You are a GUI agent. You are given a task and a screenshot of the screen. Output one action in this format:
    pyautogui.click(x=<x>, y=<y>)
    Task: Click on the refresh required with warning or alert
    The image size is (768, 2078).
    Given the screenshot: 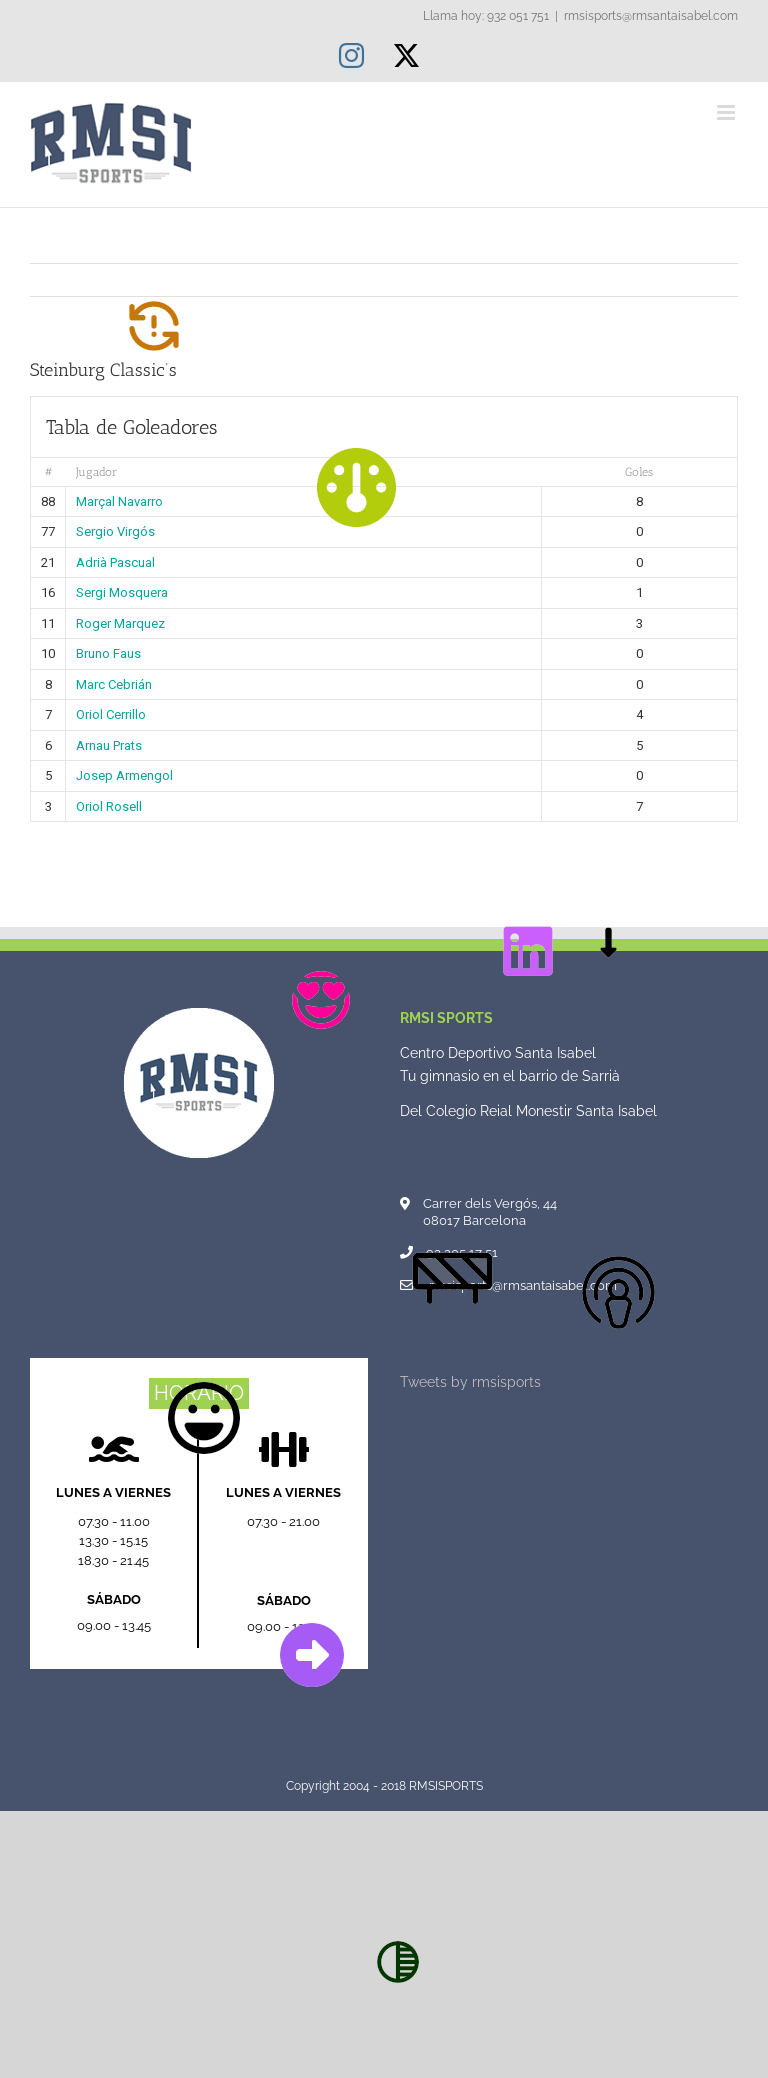 What is the action you would take?
    pyautogui.click(x=154, y=326)
    